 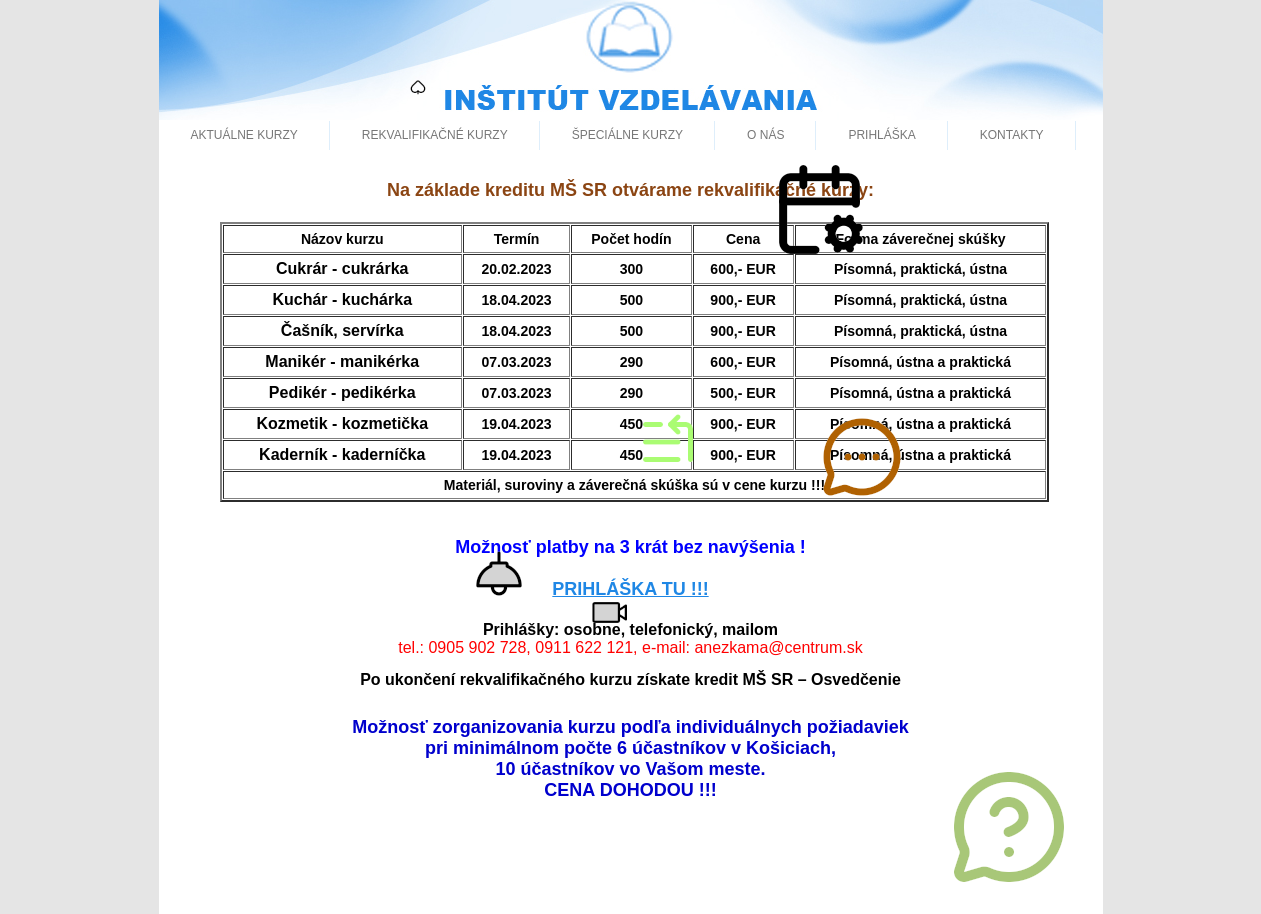 I want to click on open chat or messaging, so click(x=862, y=457).